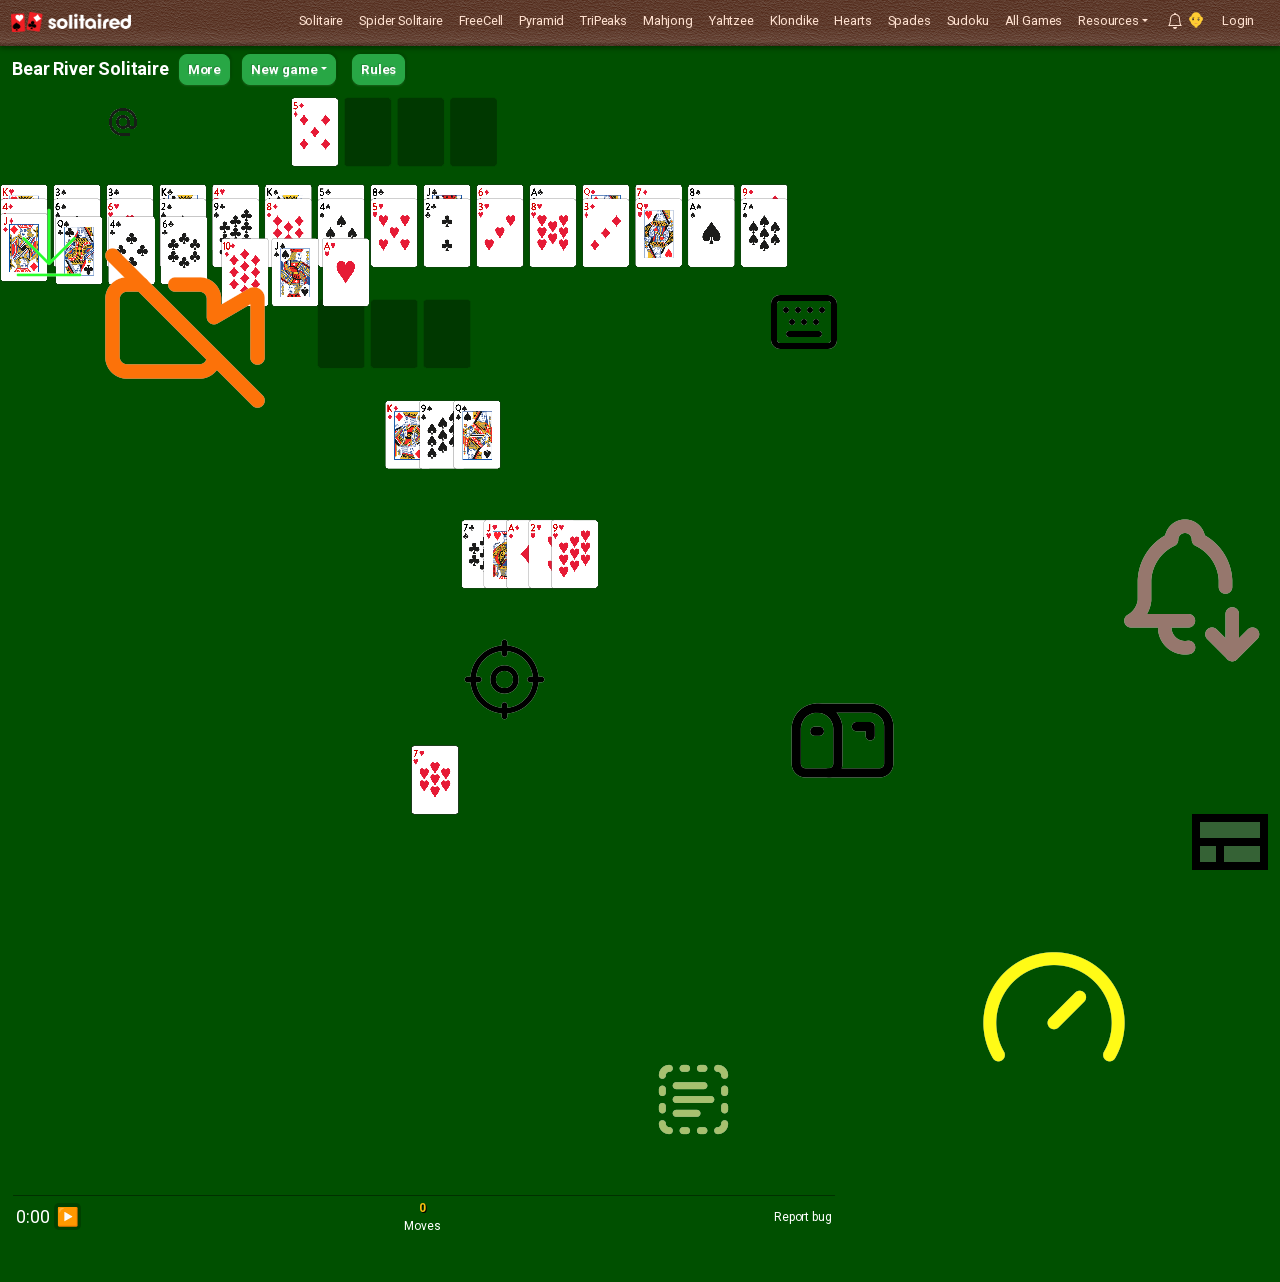  What do you see at coordinates (842, 740) in the screenshot?
I see `access your mailbox or inbox` at bounding box center [842, 740].